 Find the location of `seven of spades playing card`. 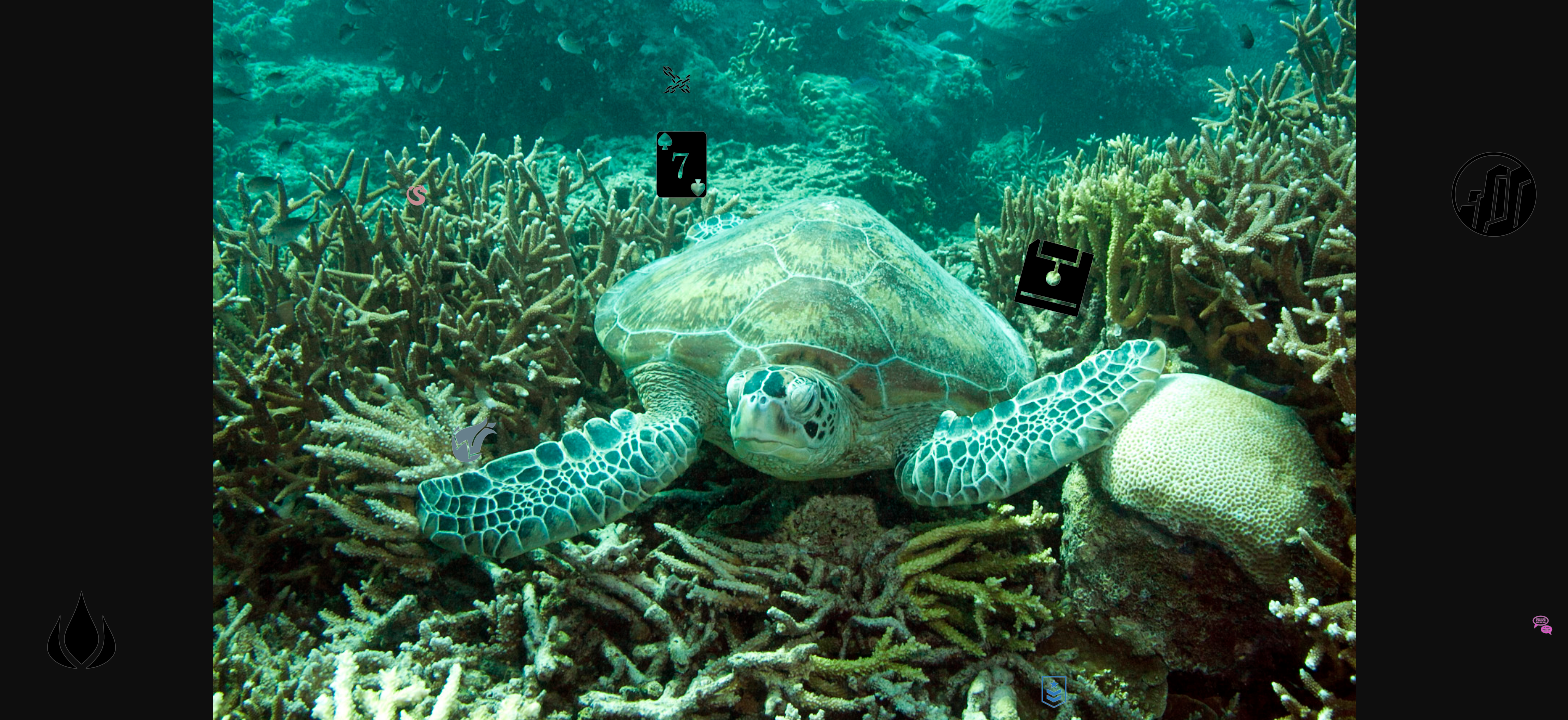

seven of spades playing card is located at coordinates (681, 164).